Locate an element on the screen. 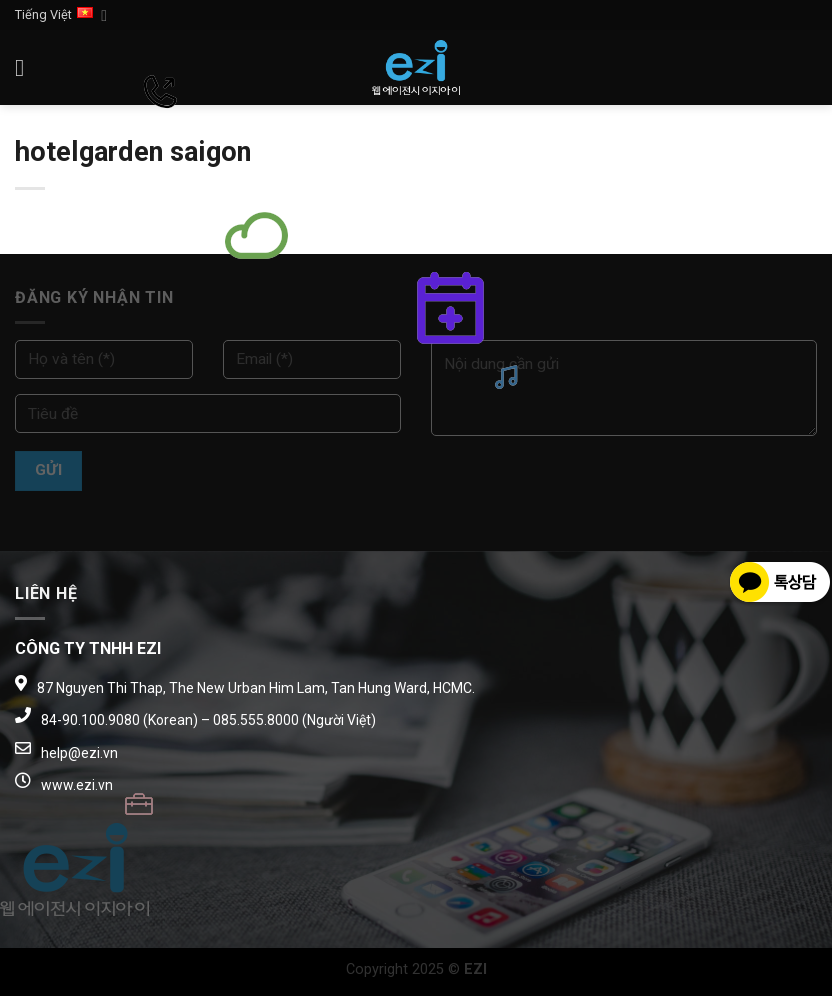 The width and height of the screenshot is (832, 996). indicates an outgoing call is located at coordinates (161, 91).